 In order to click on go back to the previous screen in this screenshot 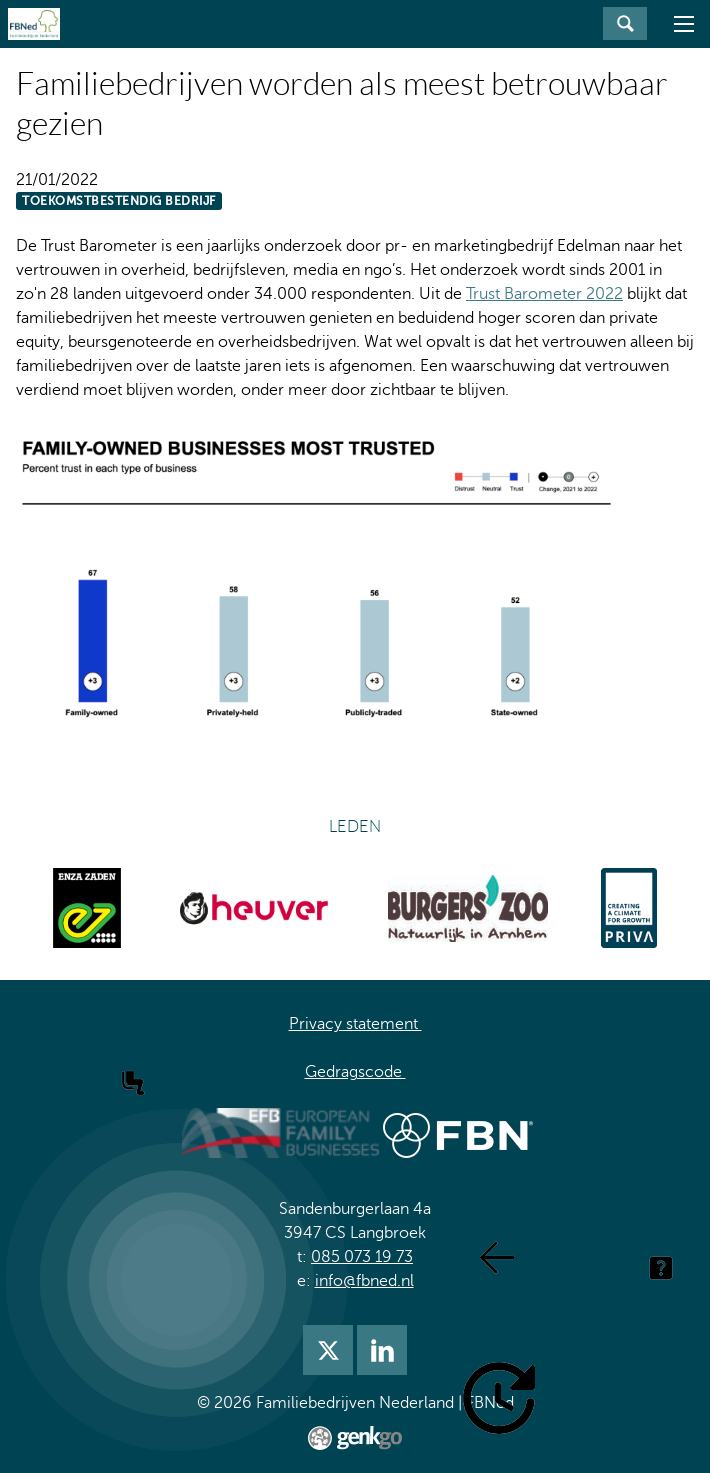, I will do `click(497, 1257)`.